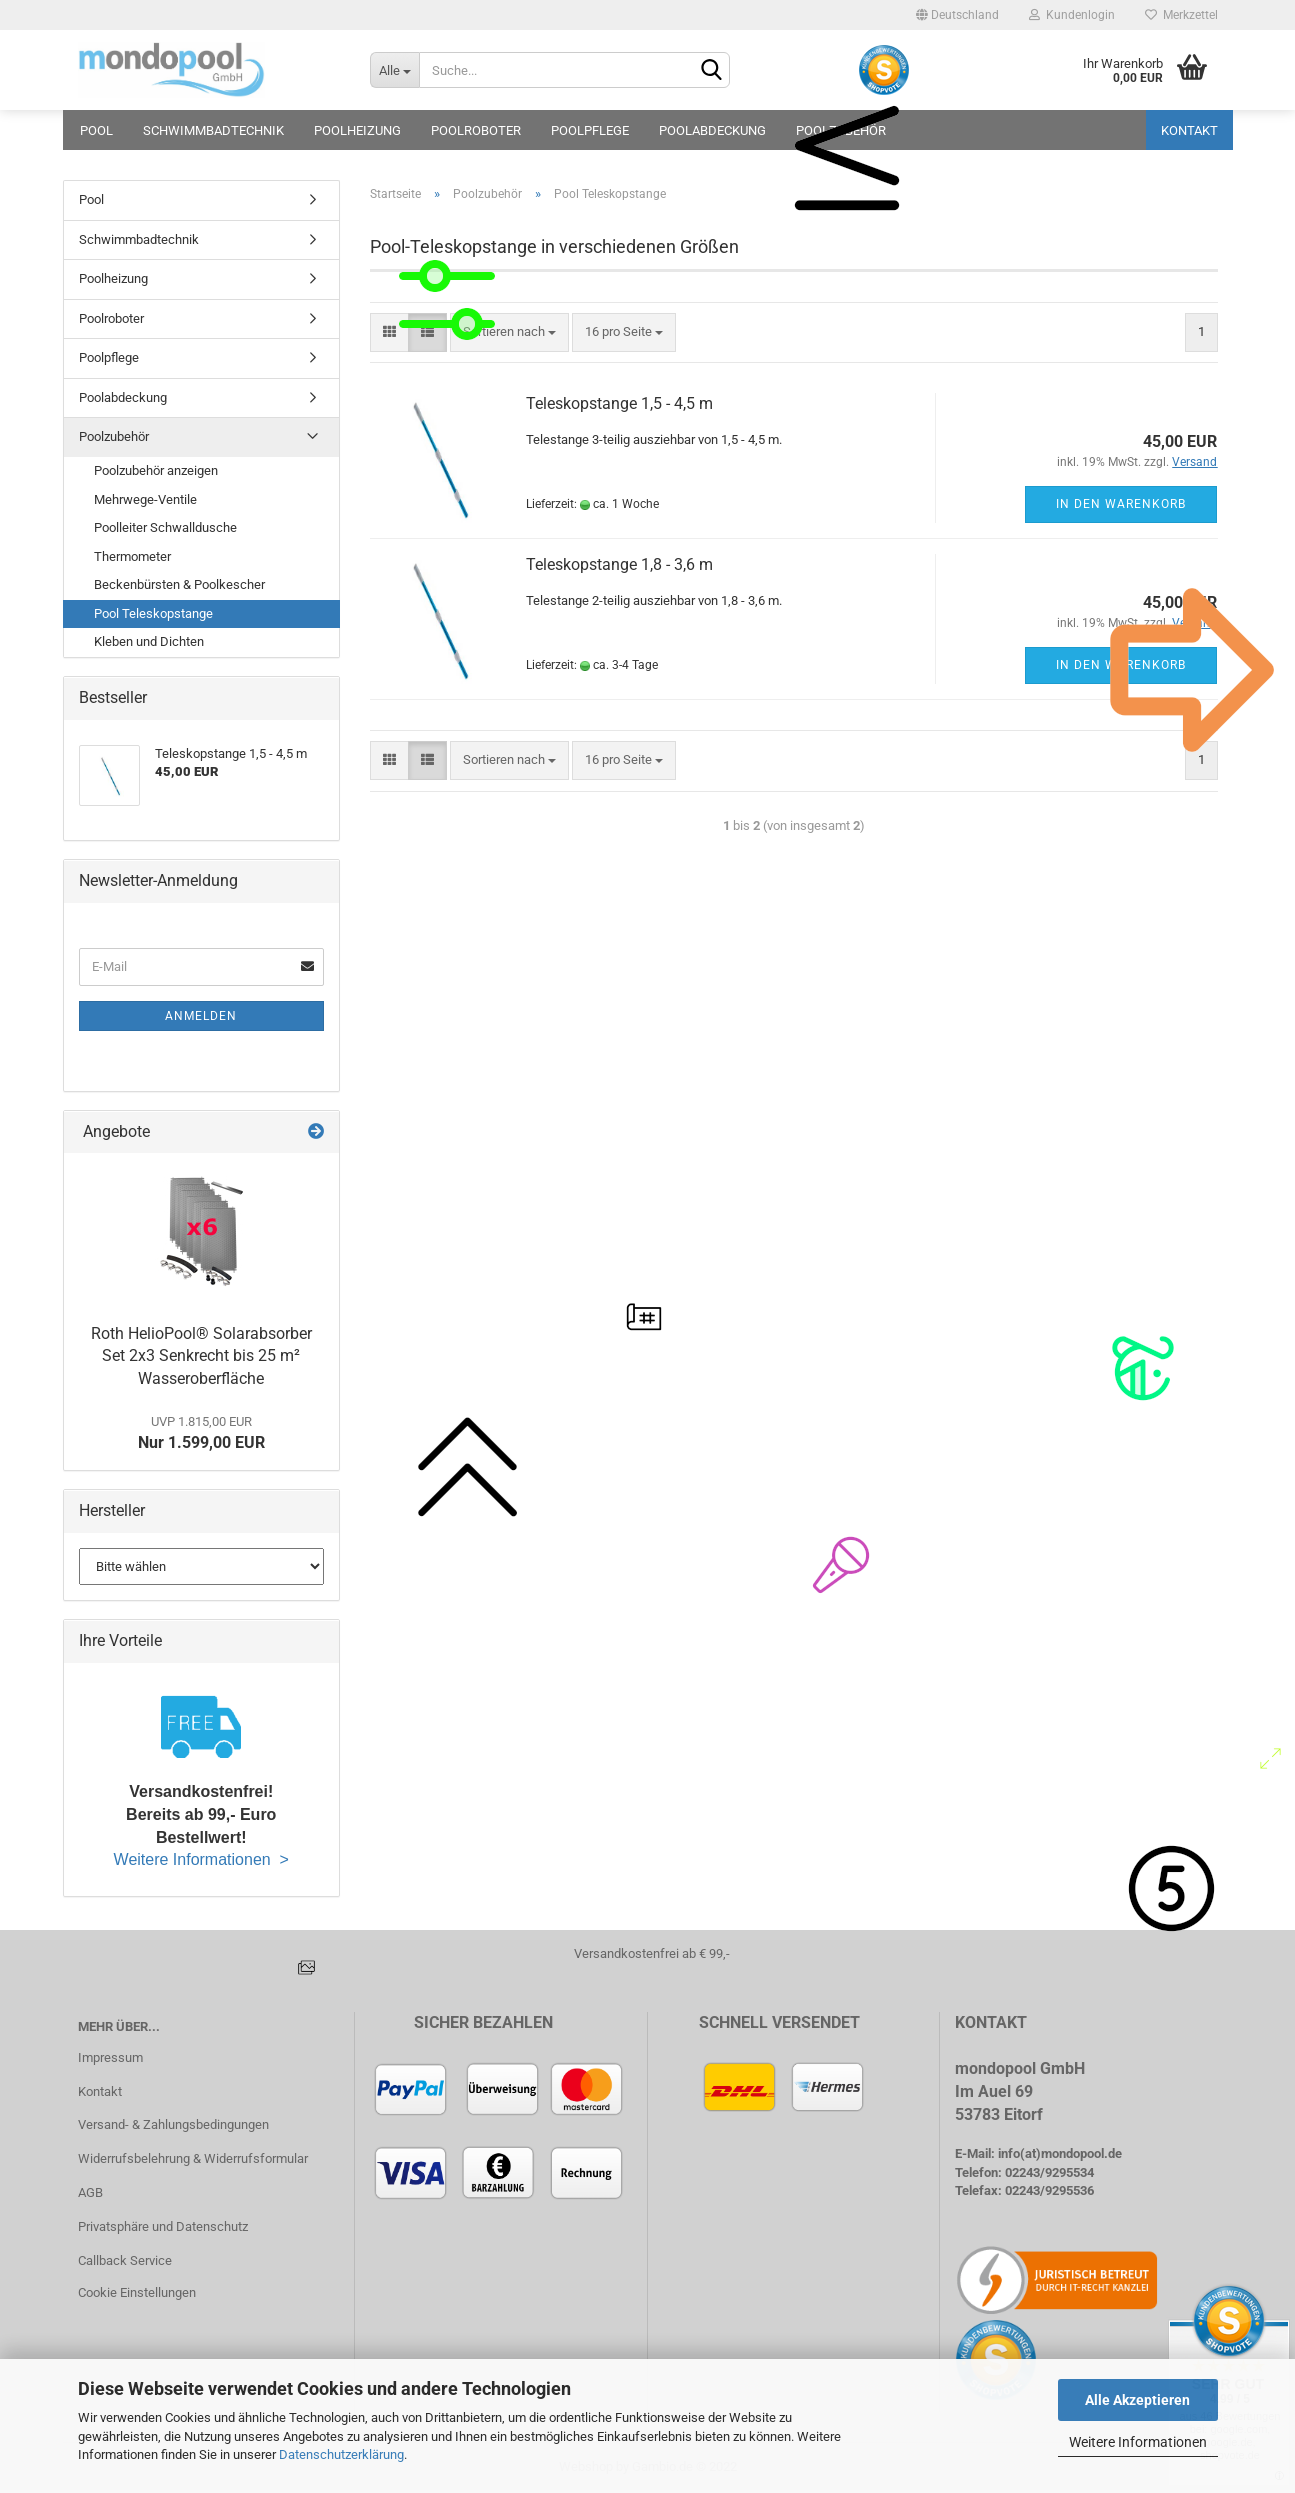 The width and height of the screenshot is (1295, 2493). I want to click on view photo gallery, so click(306, 1967).